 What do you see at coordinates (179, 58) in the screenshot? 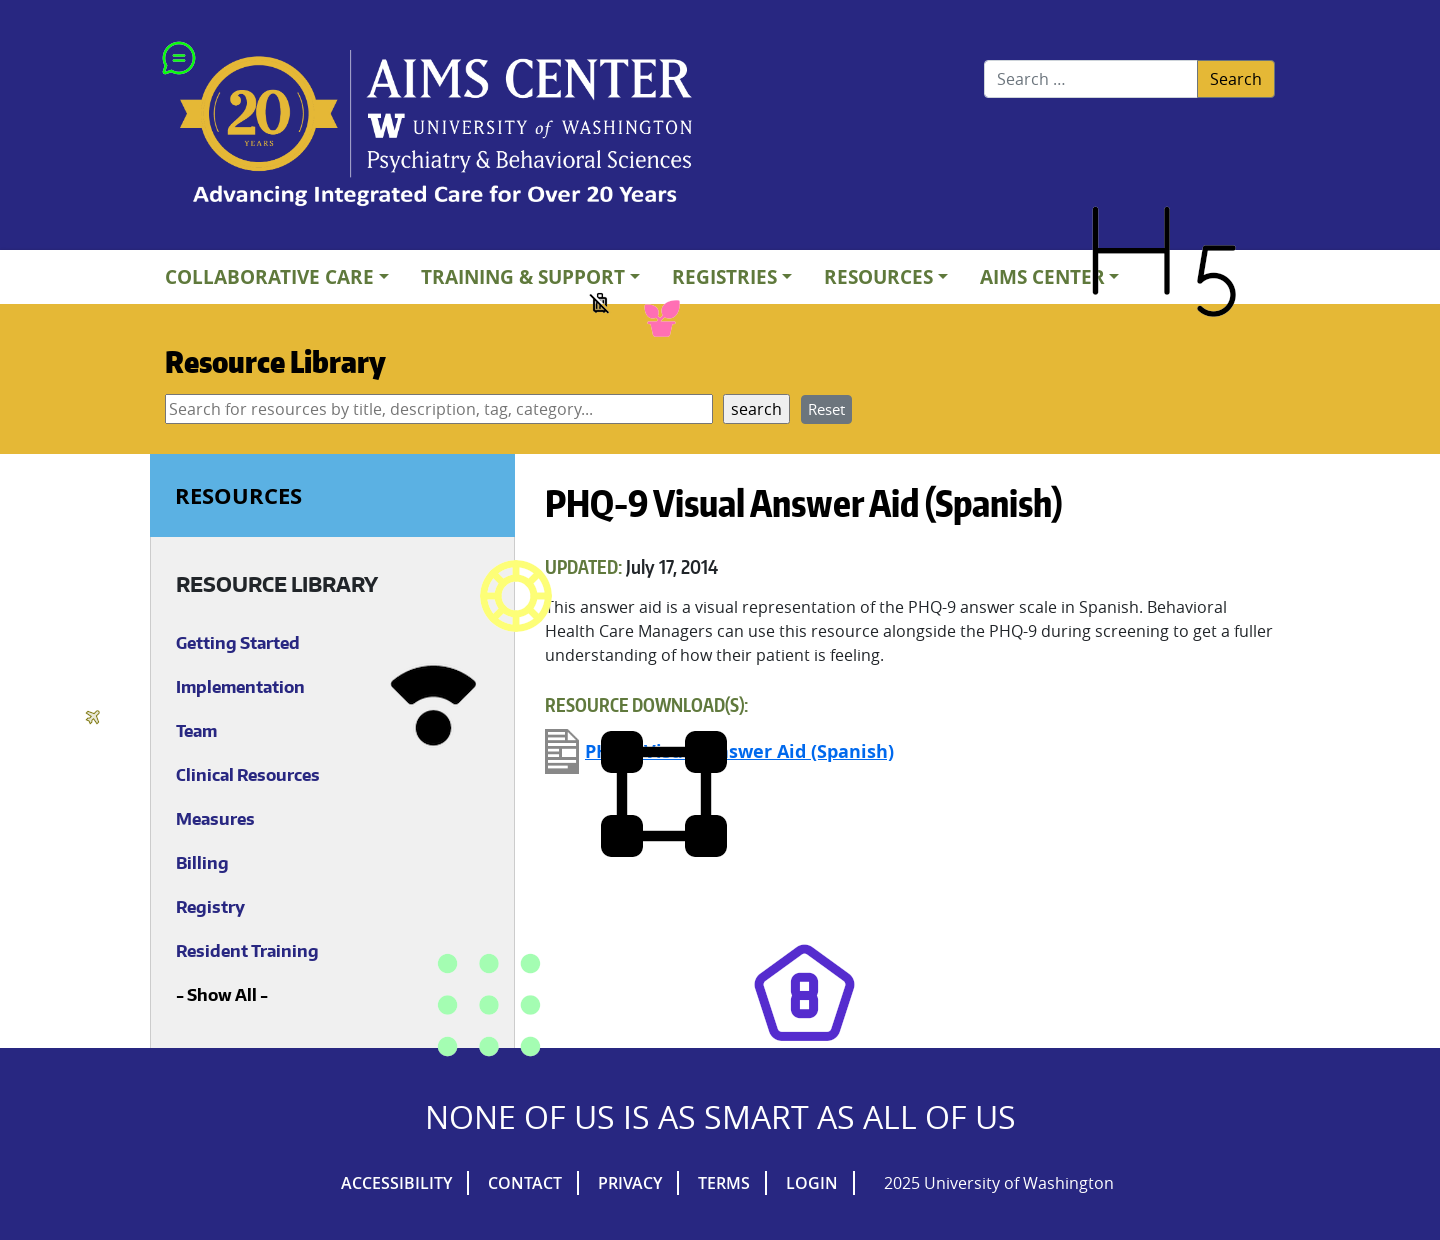
I see `open chat or messaging` at bounding box center [179, 58].